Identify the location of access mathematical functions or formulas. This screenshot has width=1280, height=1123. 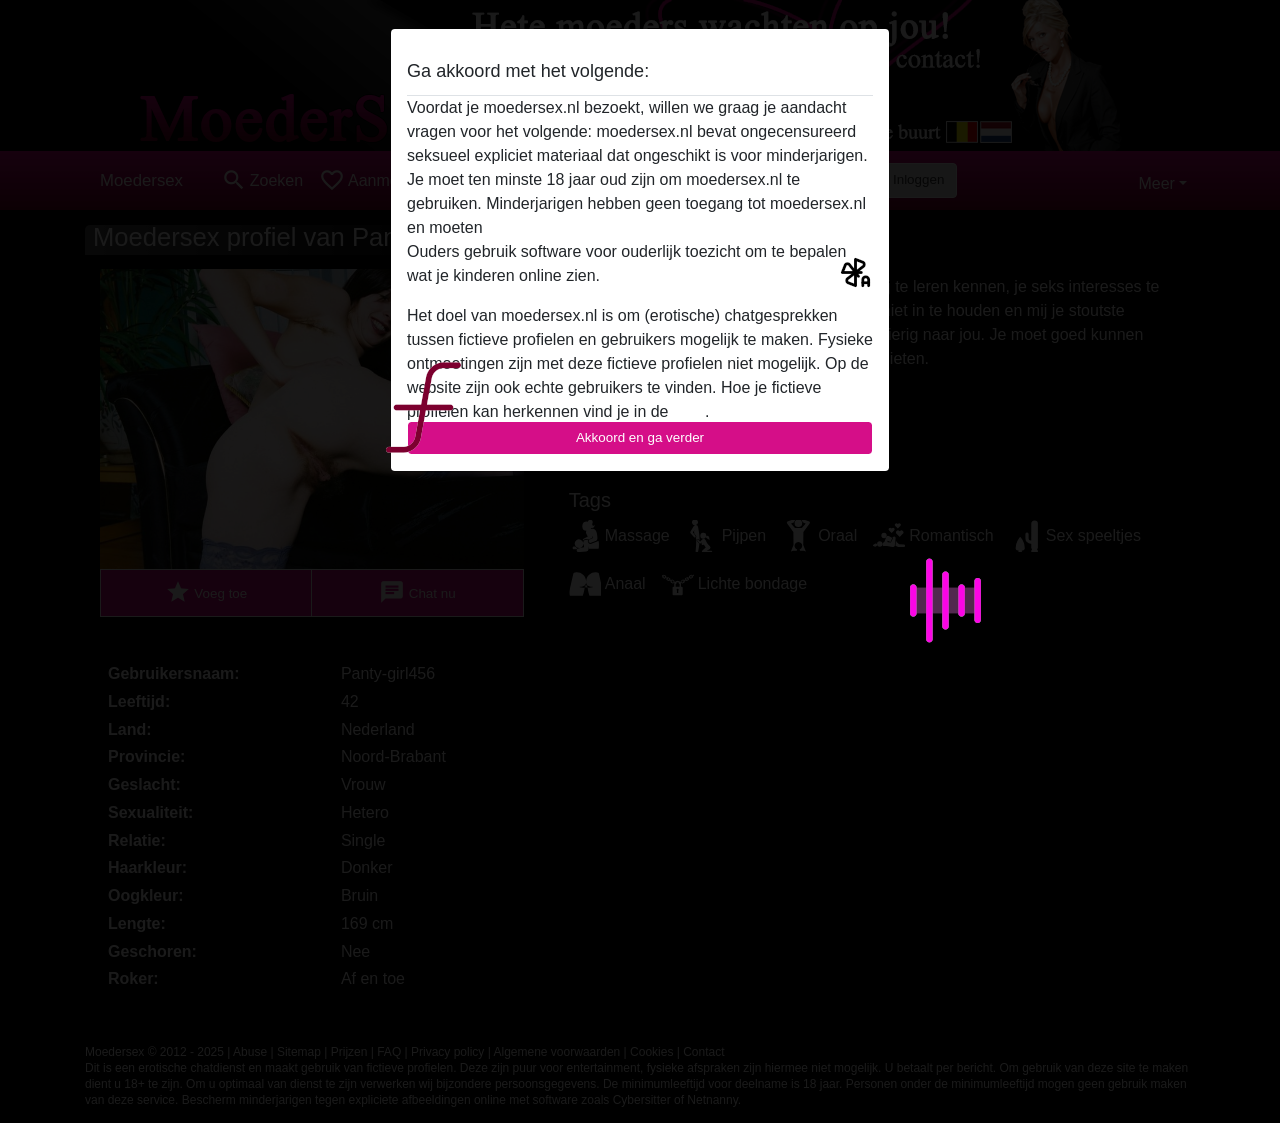
(423, 407).